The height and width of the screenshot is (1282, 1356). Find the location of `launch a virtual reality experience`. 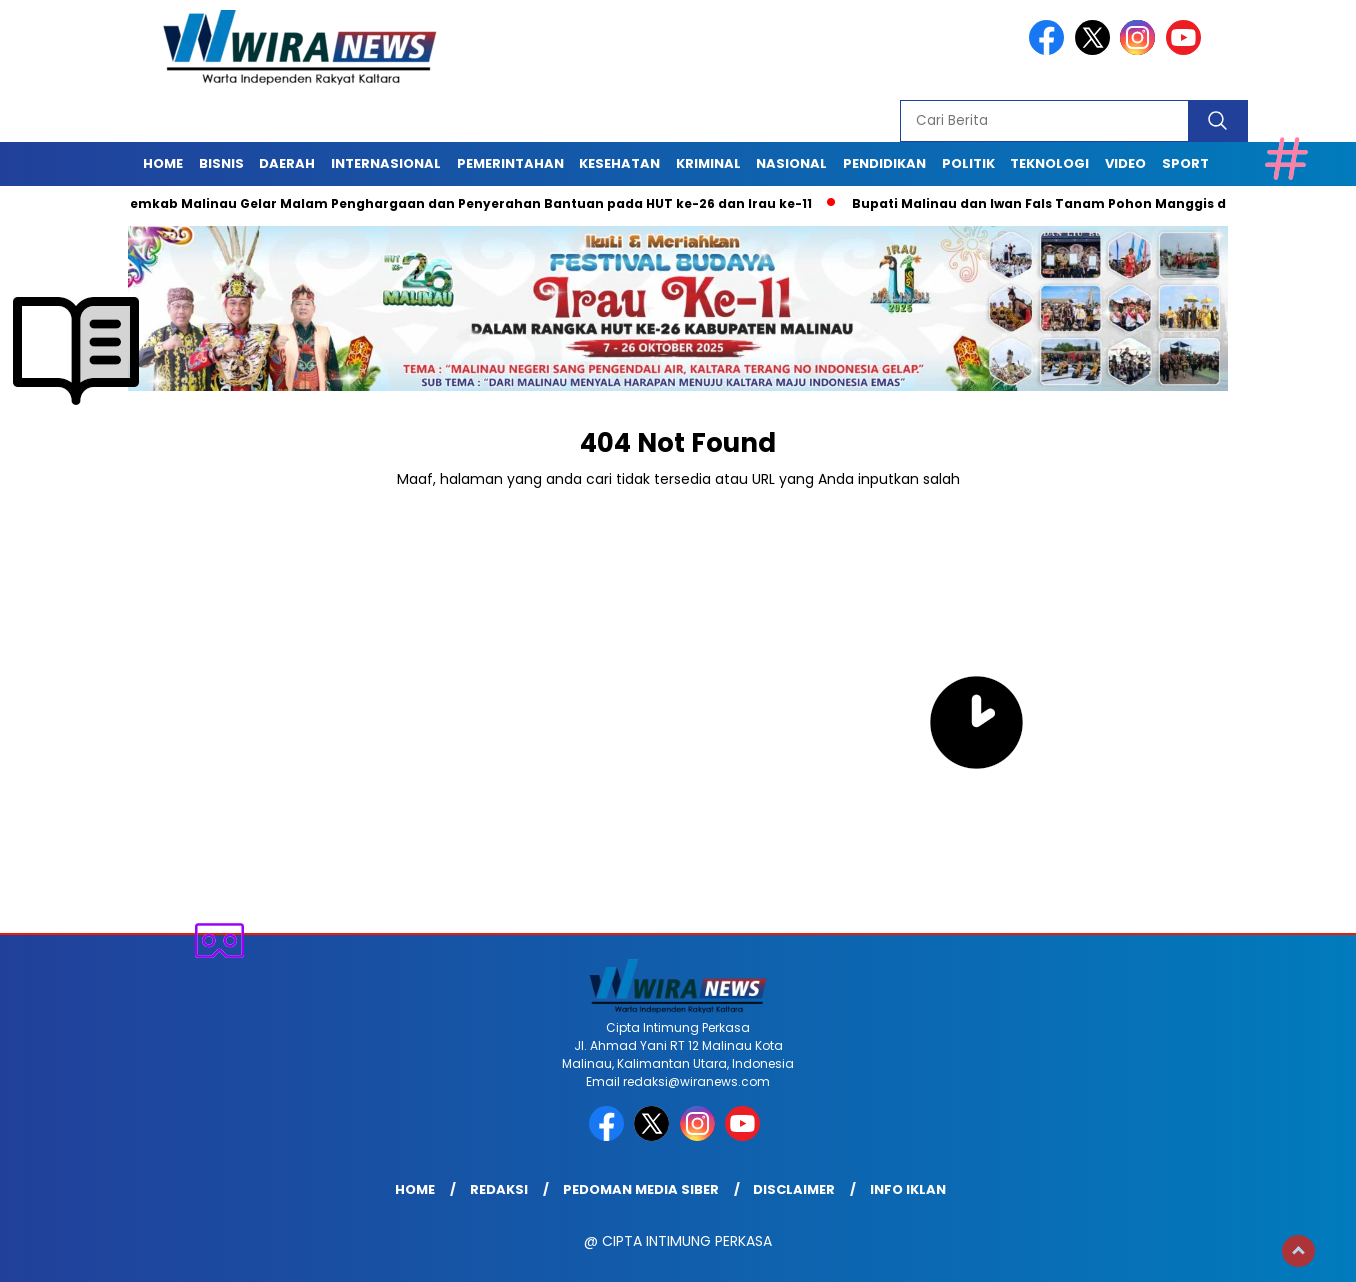

launch a virtual reality experience is located at coordinates (219, 940).